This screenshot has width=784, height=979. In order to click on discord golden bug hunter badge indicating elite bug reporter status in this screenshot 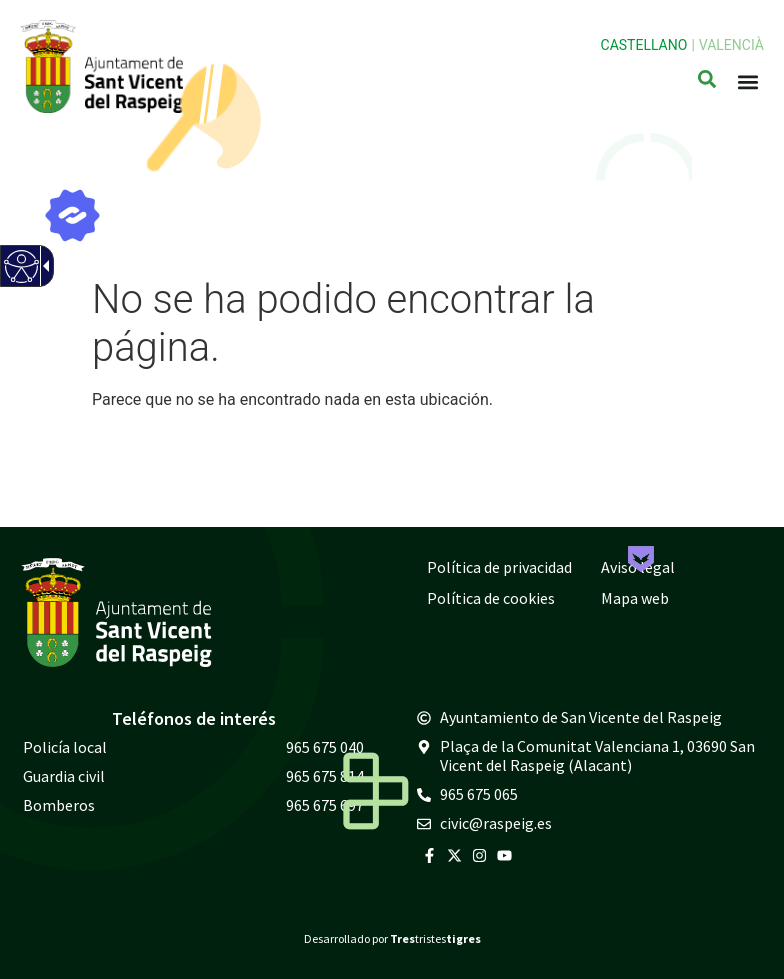, I will do `click(204, 117)`.